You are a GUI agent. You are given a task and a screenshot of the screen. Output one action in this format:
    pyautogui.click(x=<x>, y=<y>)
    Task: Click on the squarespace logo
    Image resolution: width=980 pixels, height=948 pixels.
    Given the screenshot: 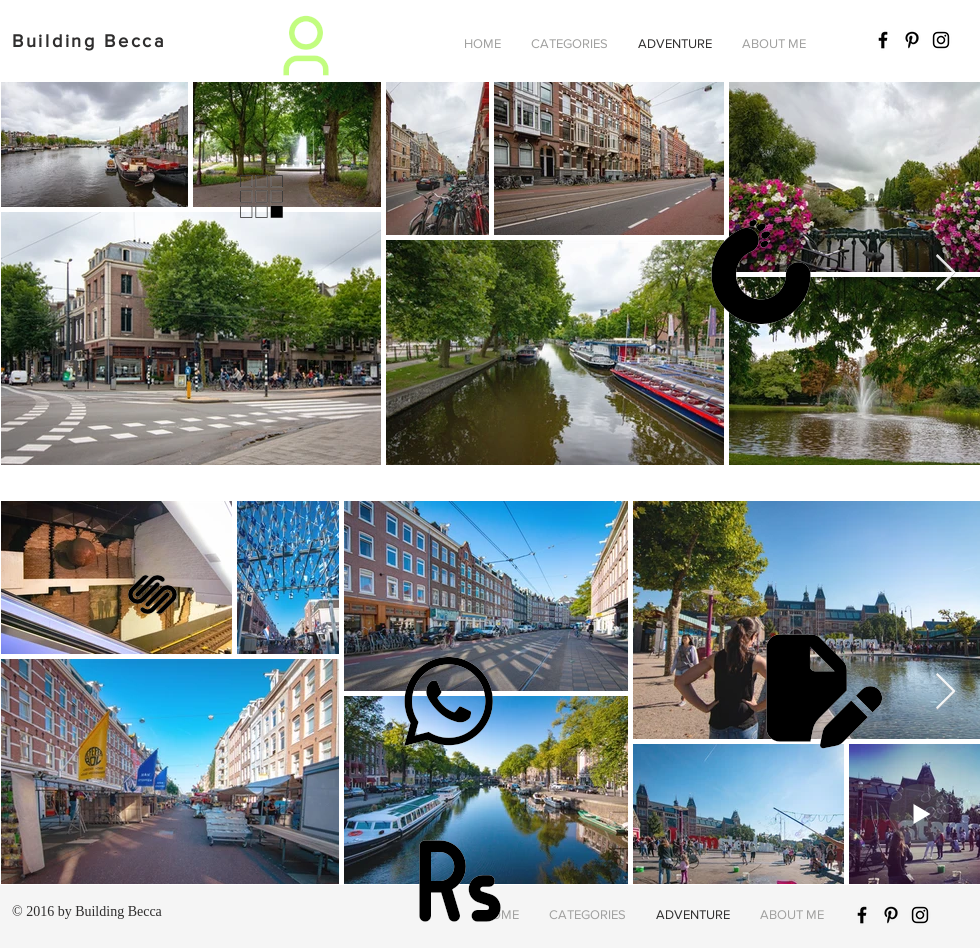 What is the action you would take?
    pyautogui.click(x=152, y=594)
    